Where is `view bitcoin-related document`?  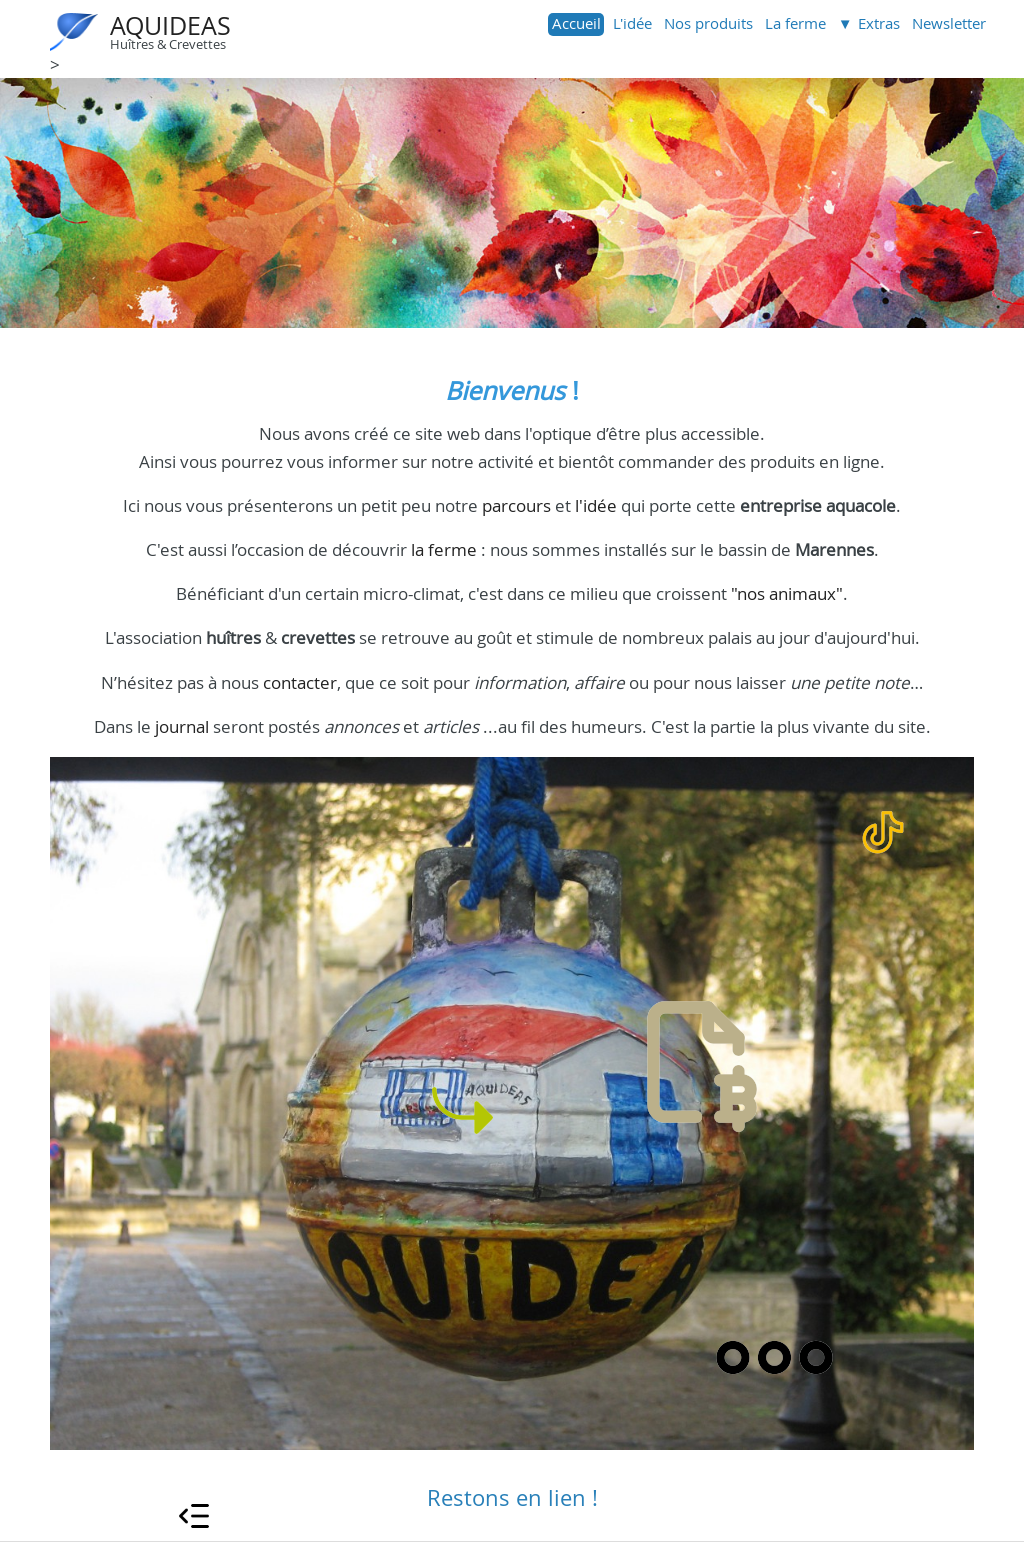
view bitcoin-related document is located at coordinates (696, 1062).